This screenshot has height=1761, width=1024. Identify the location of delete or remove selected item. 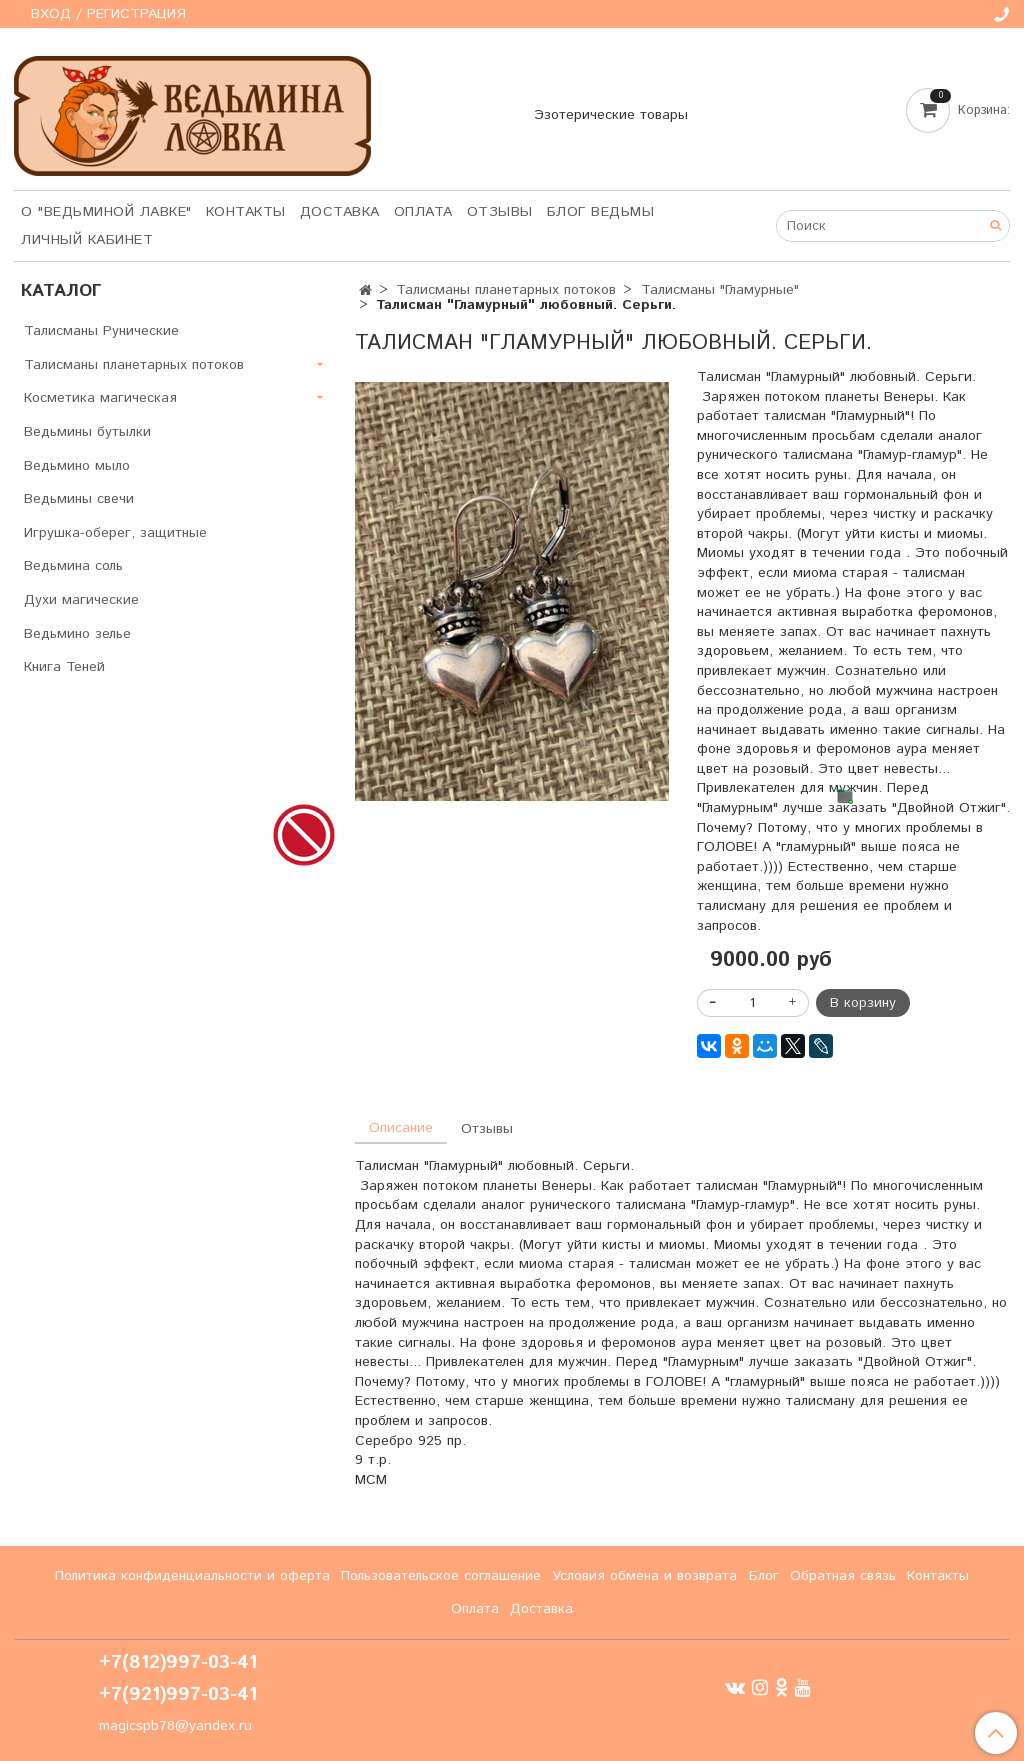
(304, 835).